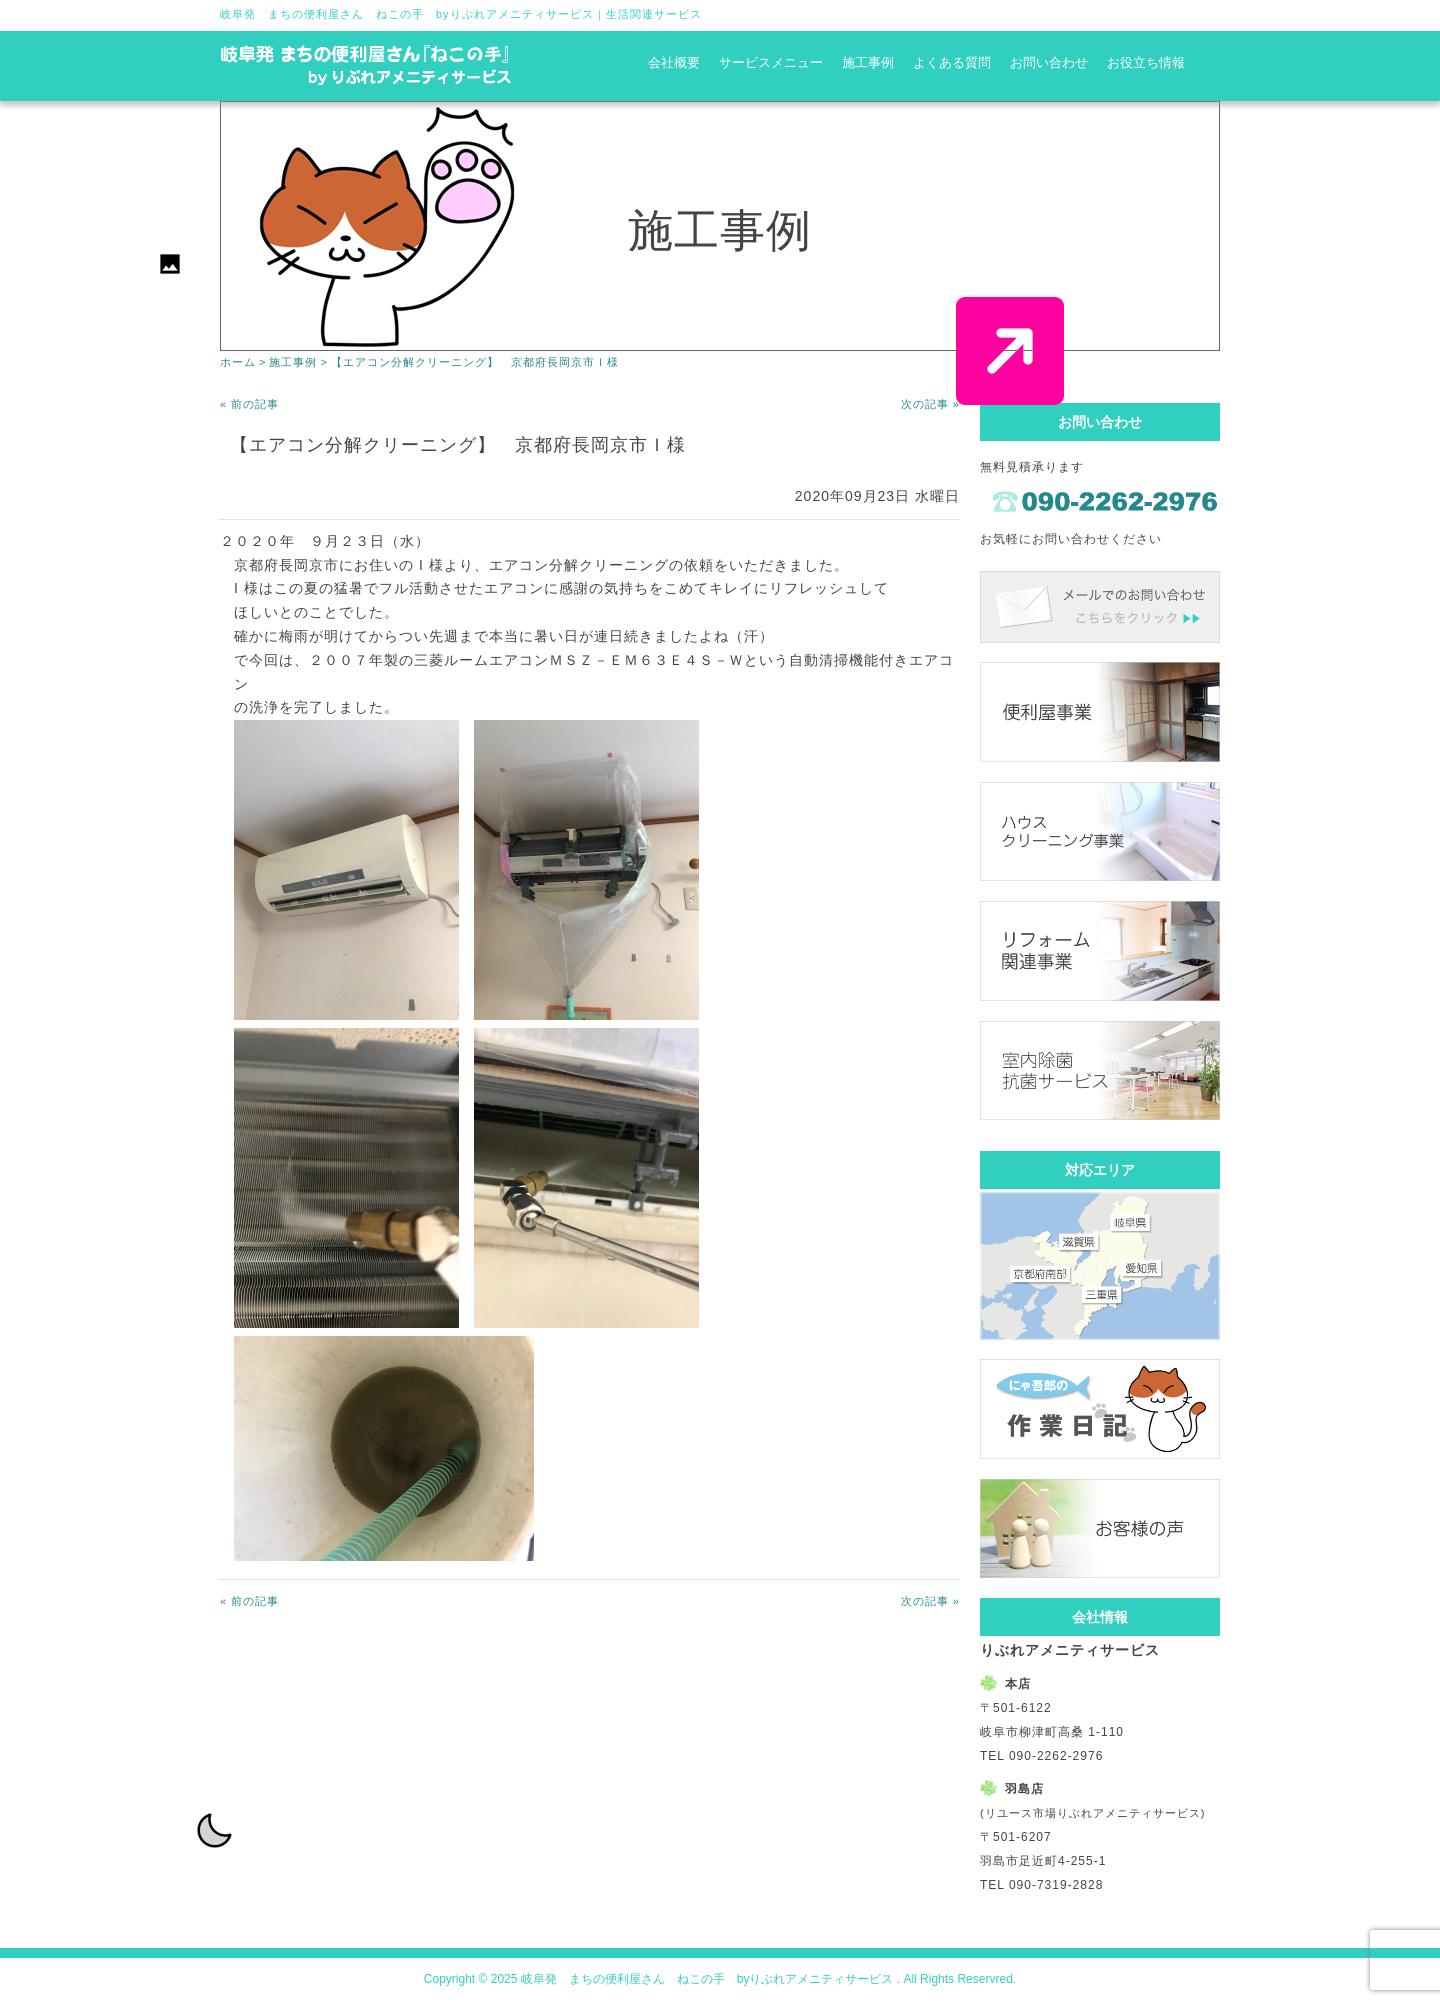 The width and height of the screenshot is (1440, 2004). What do you see at coordinates (170, 264) in the screenshot?
I see `insert an image into a document or post` at bounding box center [170, 264].